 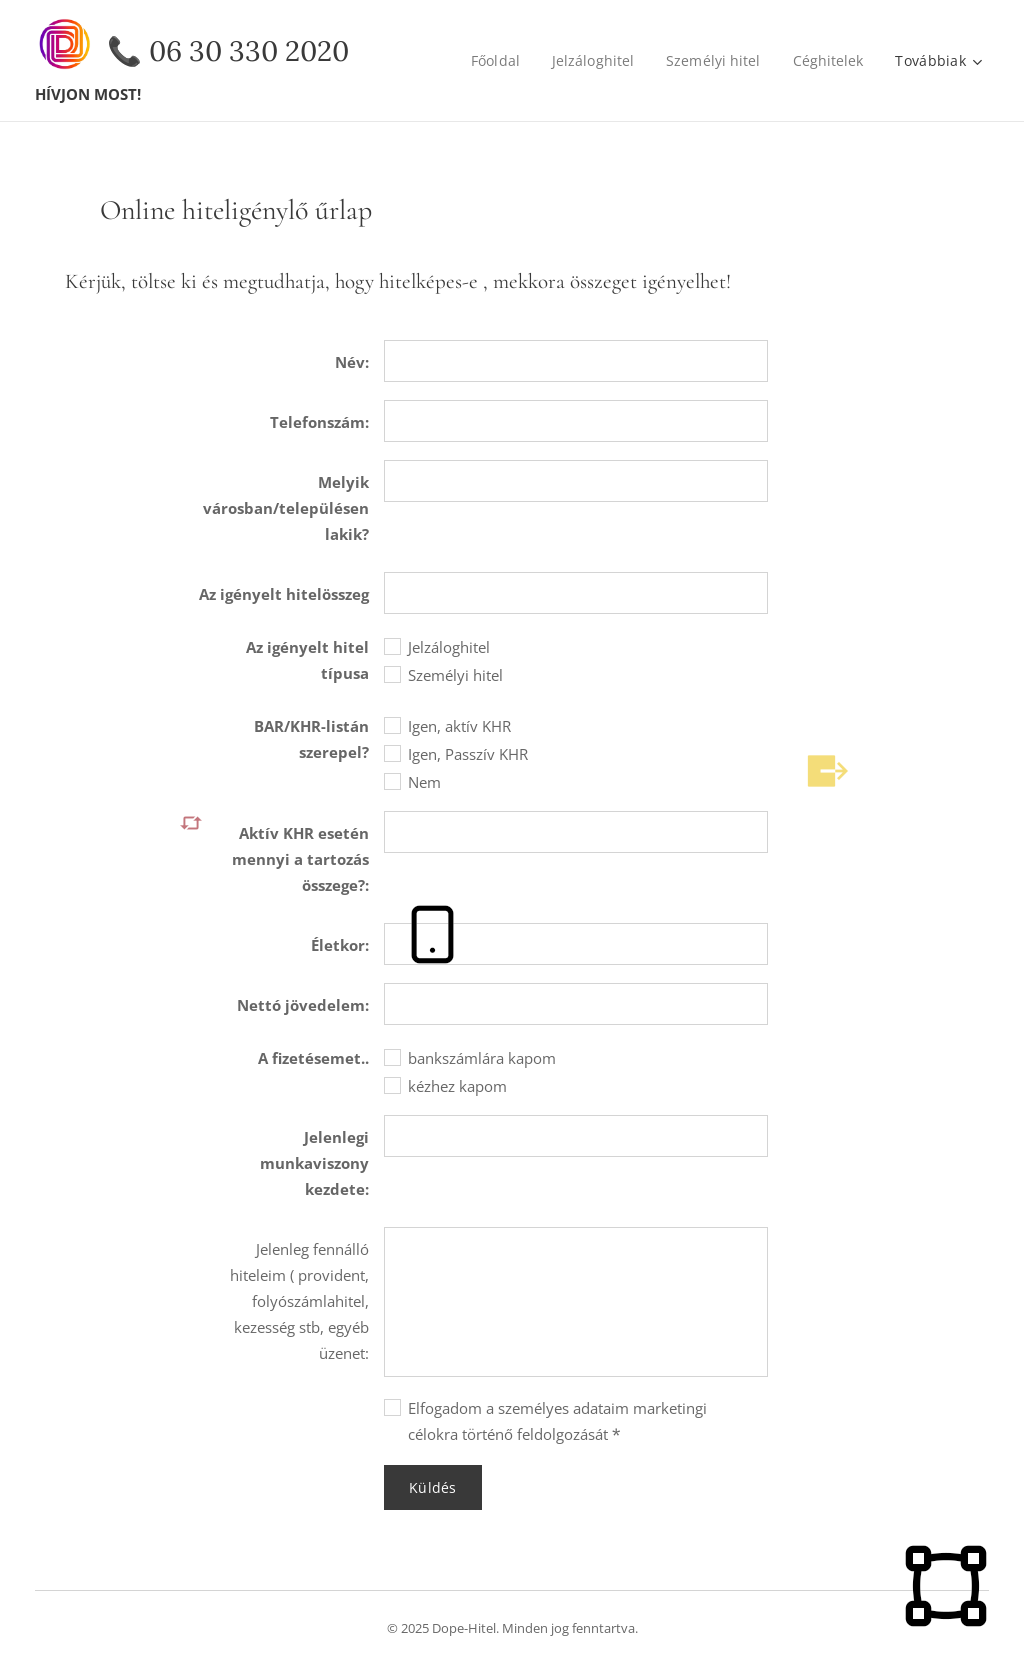 I want to click on access mobile device settings, so click(x=432, y=934).